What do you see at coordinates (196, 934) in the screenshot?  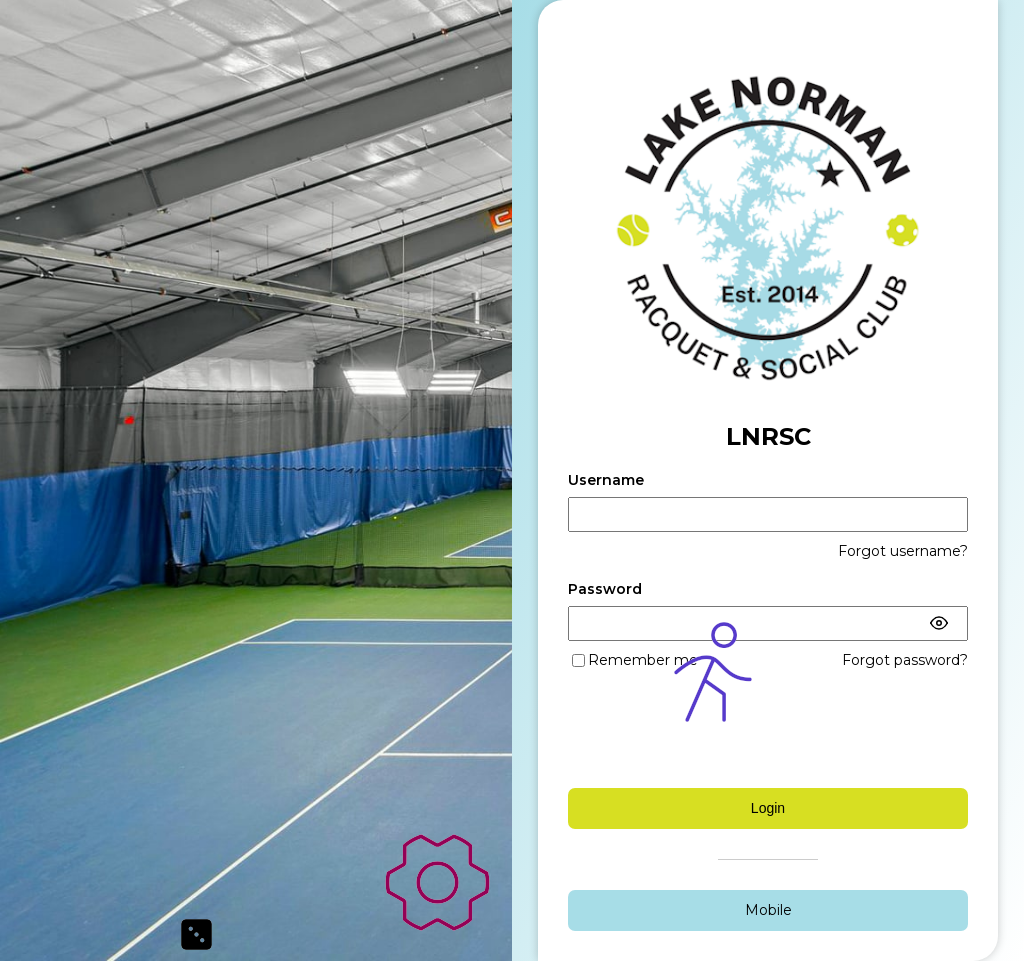 I see `indicates a dice roll result of three` at bounding box center [196, 934].